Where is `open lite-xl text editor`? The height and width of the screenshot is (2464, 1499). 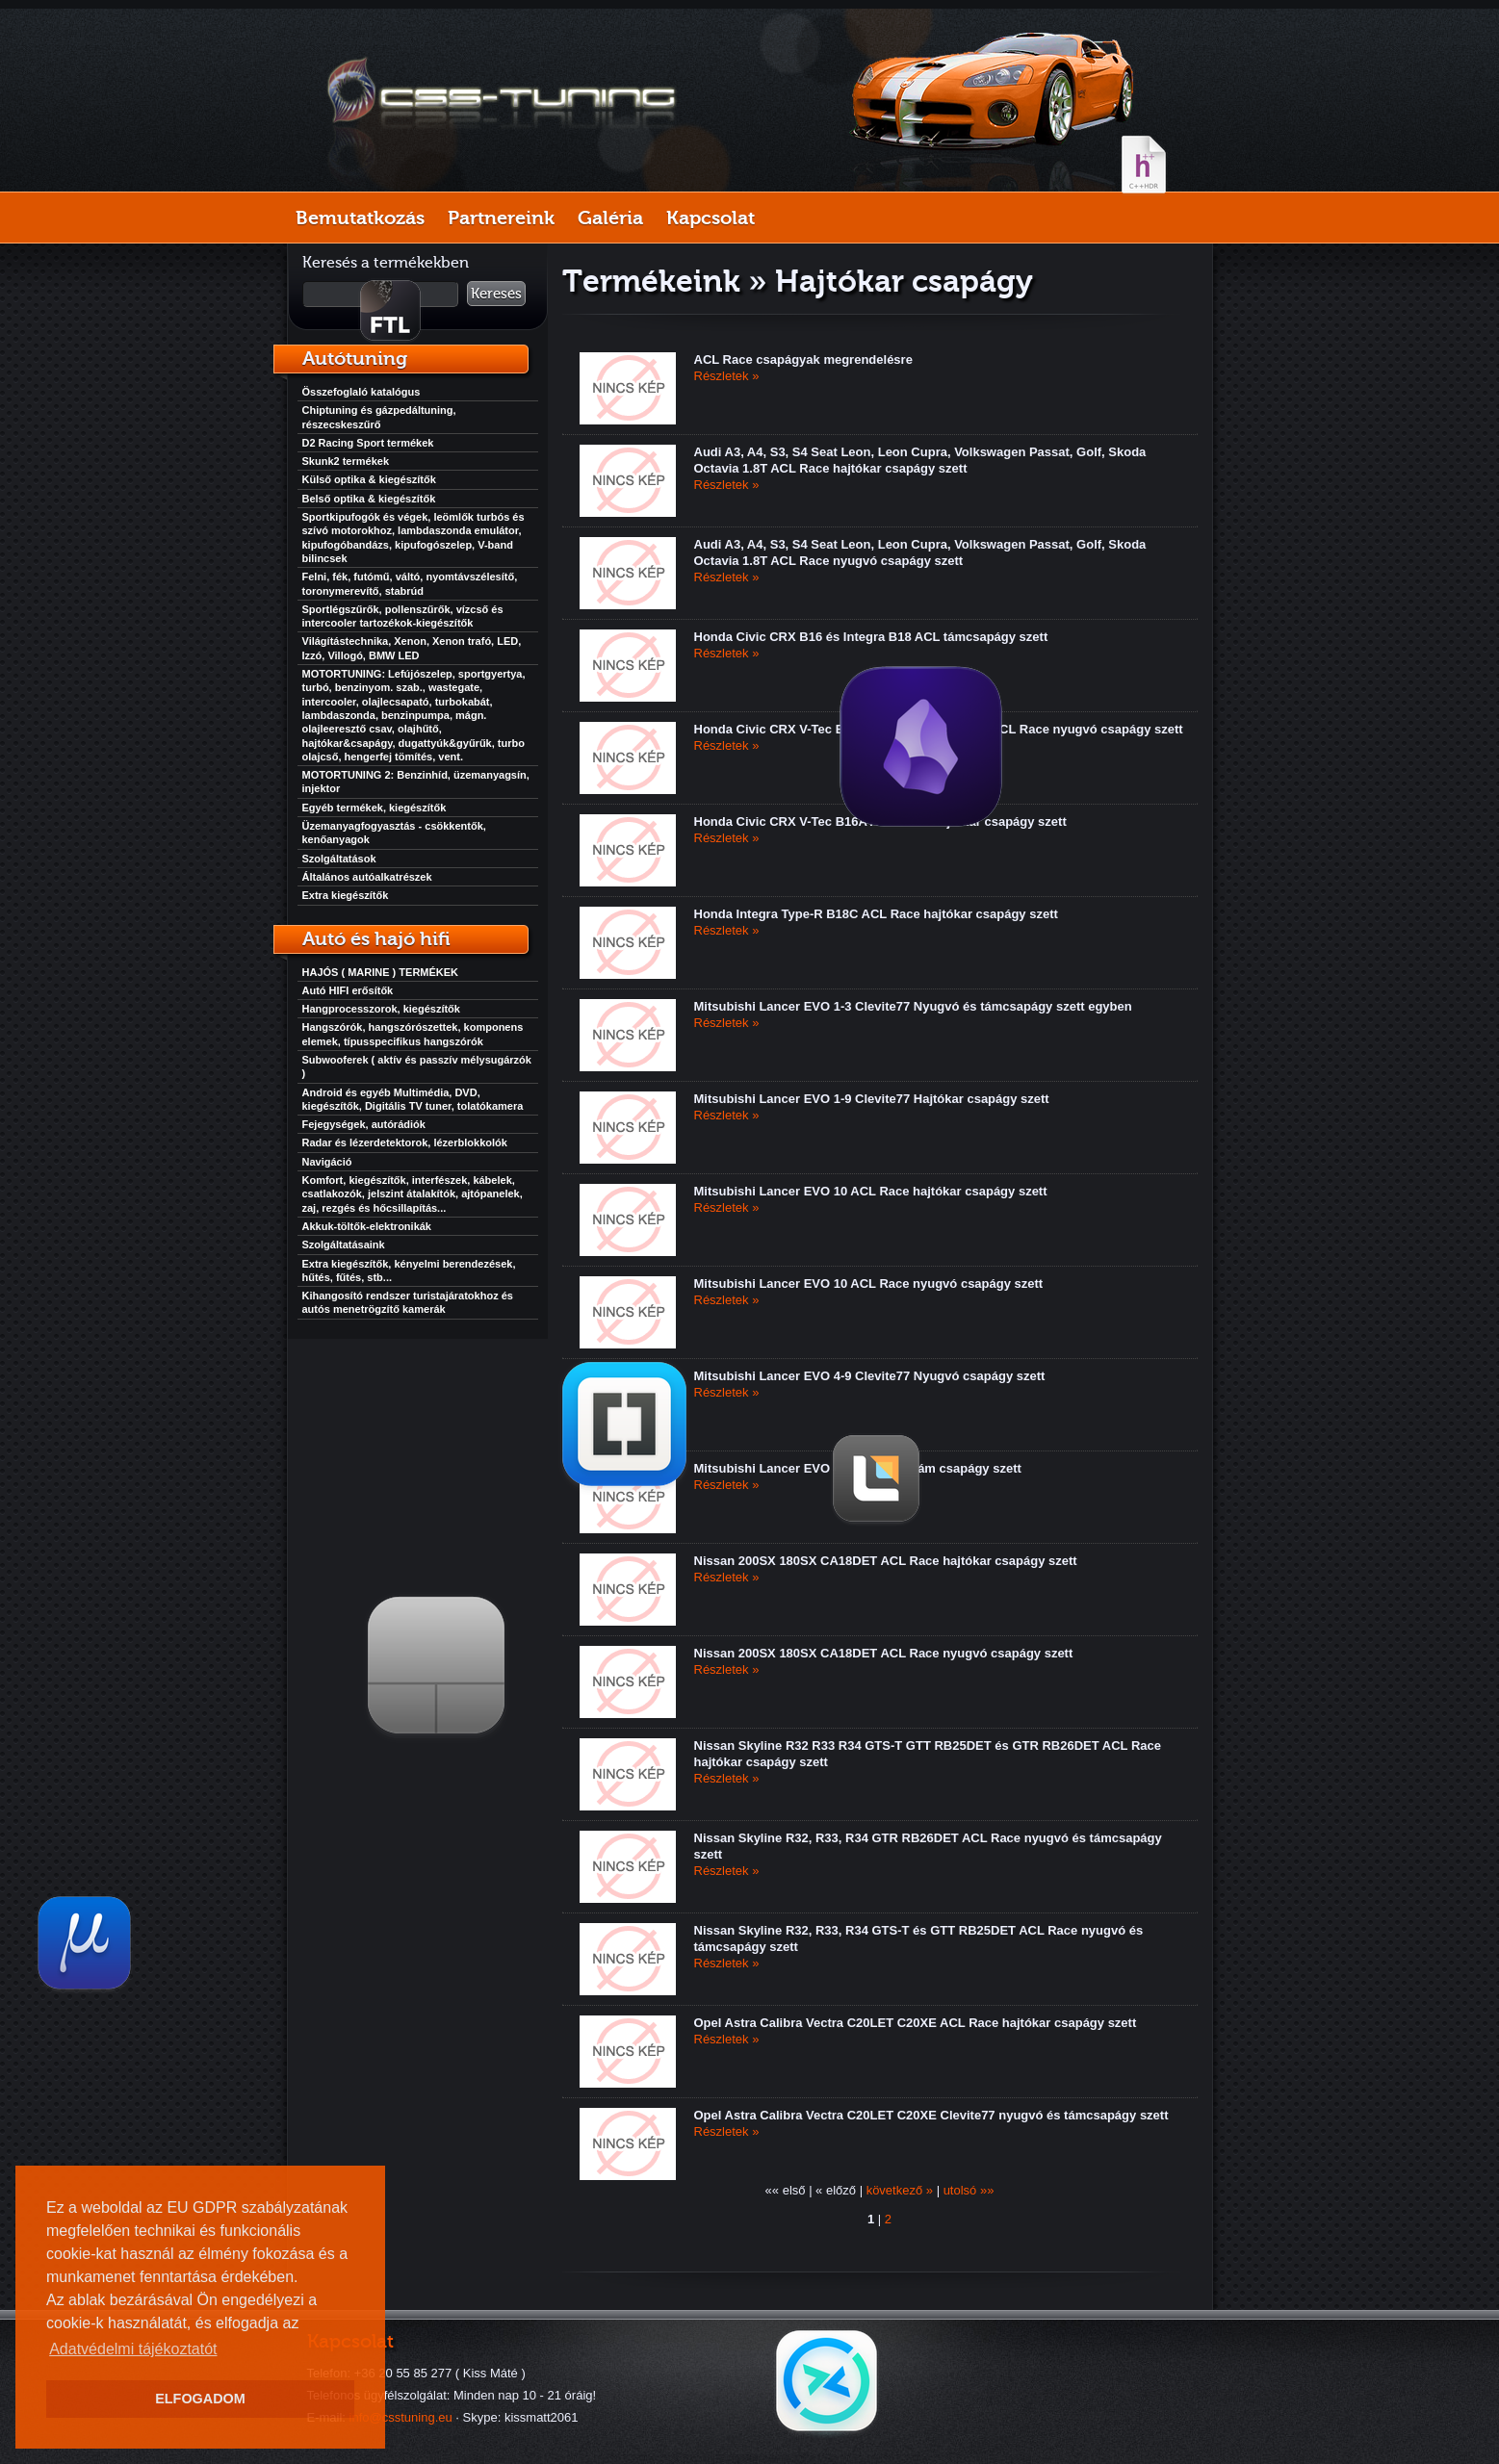
open lite-xl text editor is located at coordinates (876, 1478).